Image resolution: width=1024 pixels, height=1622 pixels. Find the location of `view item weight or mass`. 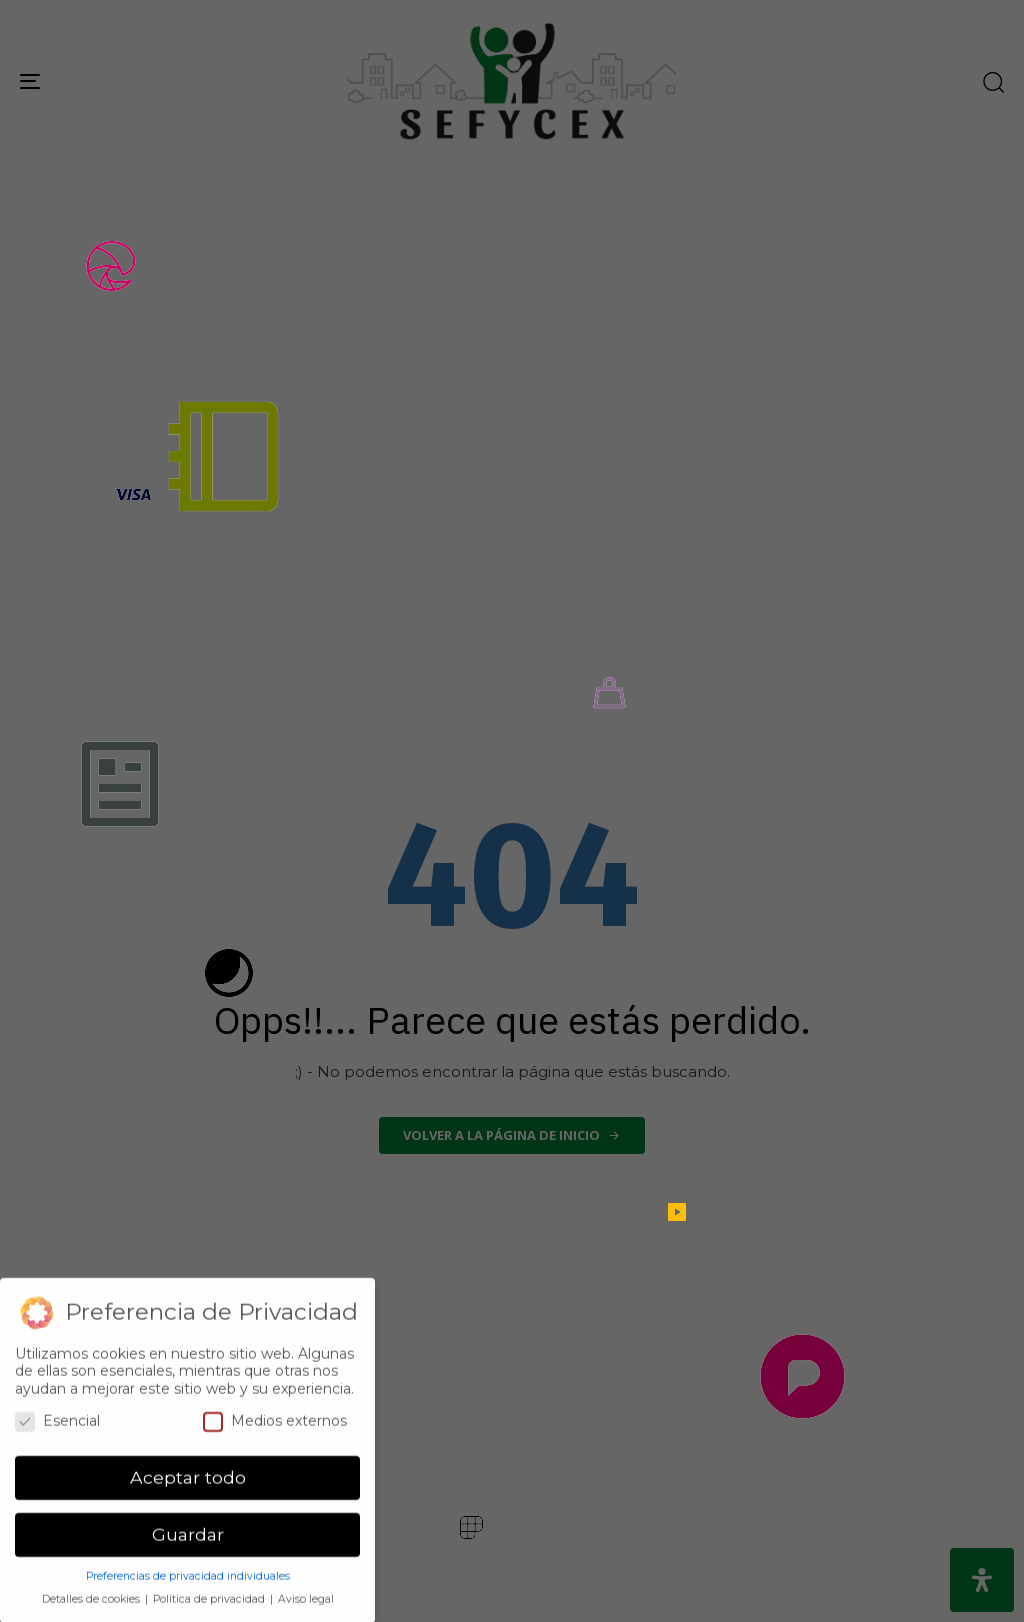

view item weight or mass is located at coordinates (609, 693).